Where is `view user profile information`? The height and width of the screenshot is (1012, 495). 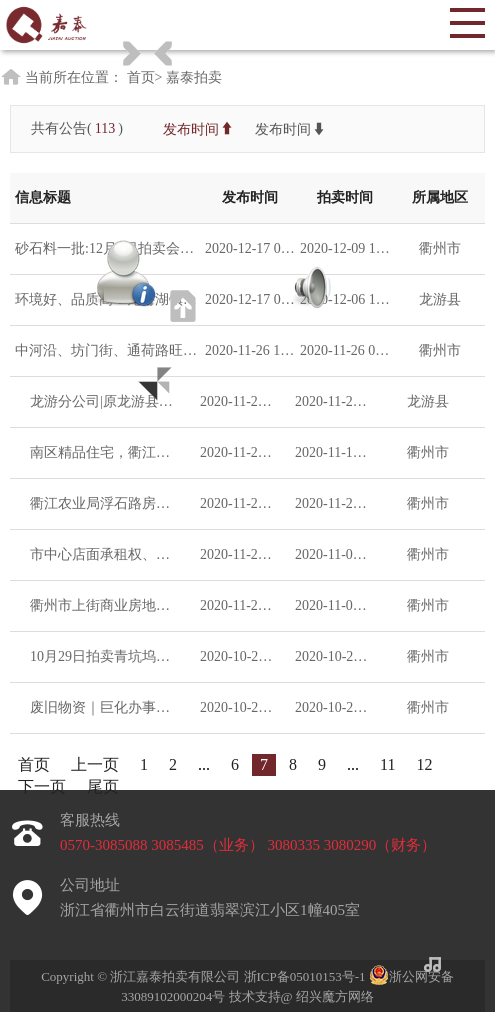 view user profile information is located at coordinates (124, 274).